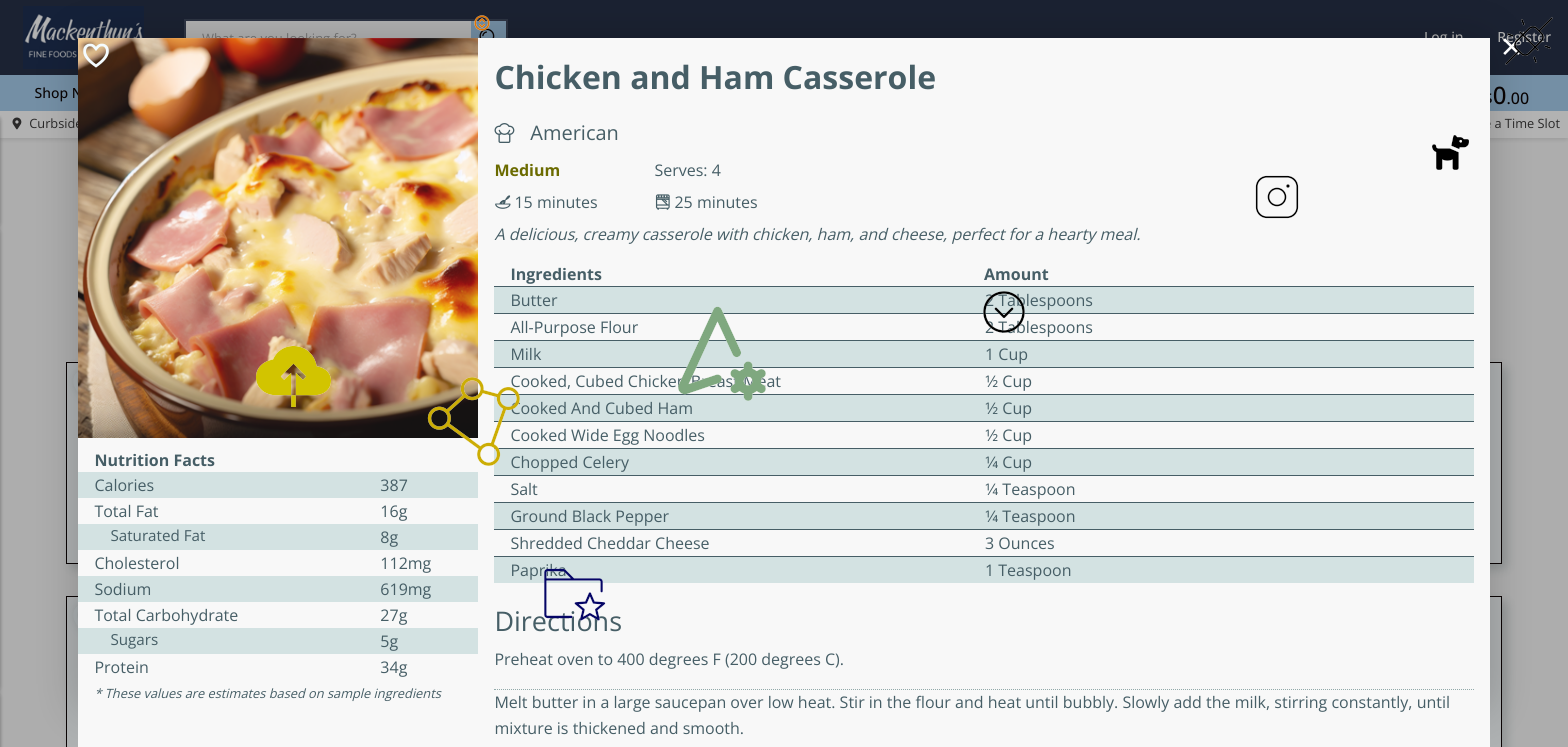 The height and width of the screenshot is (747, 1568). What do you see at coordinates (293, 376) in the screenshot?
I see `upload a file to the cloud` at bounding box center [293, 376].